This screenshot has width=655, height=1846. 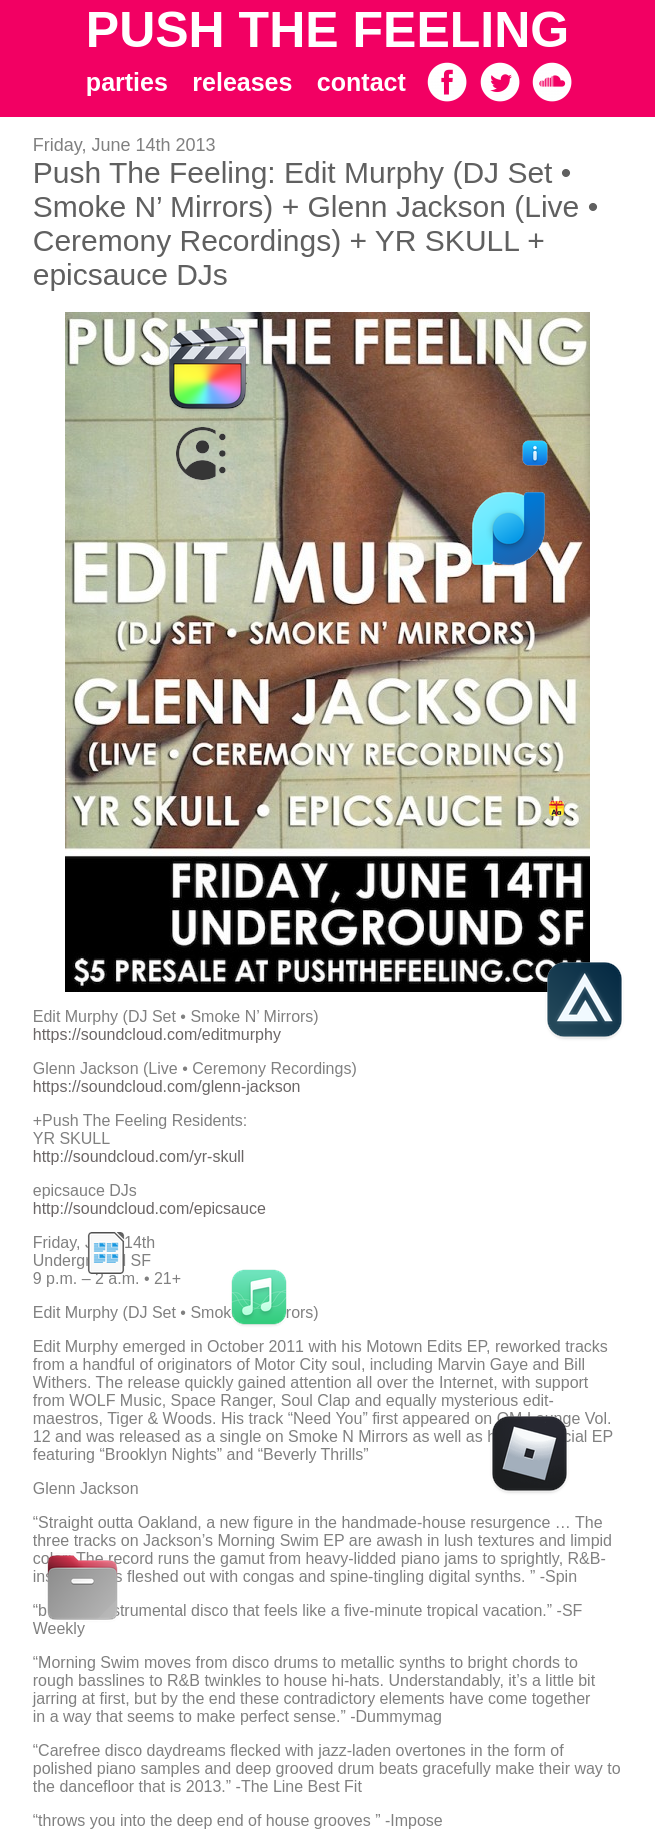 What do you see at coordinates (259, 1297) in the screenshot?
I see `open lx music desktop app` at bounding box center [259, 1297].